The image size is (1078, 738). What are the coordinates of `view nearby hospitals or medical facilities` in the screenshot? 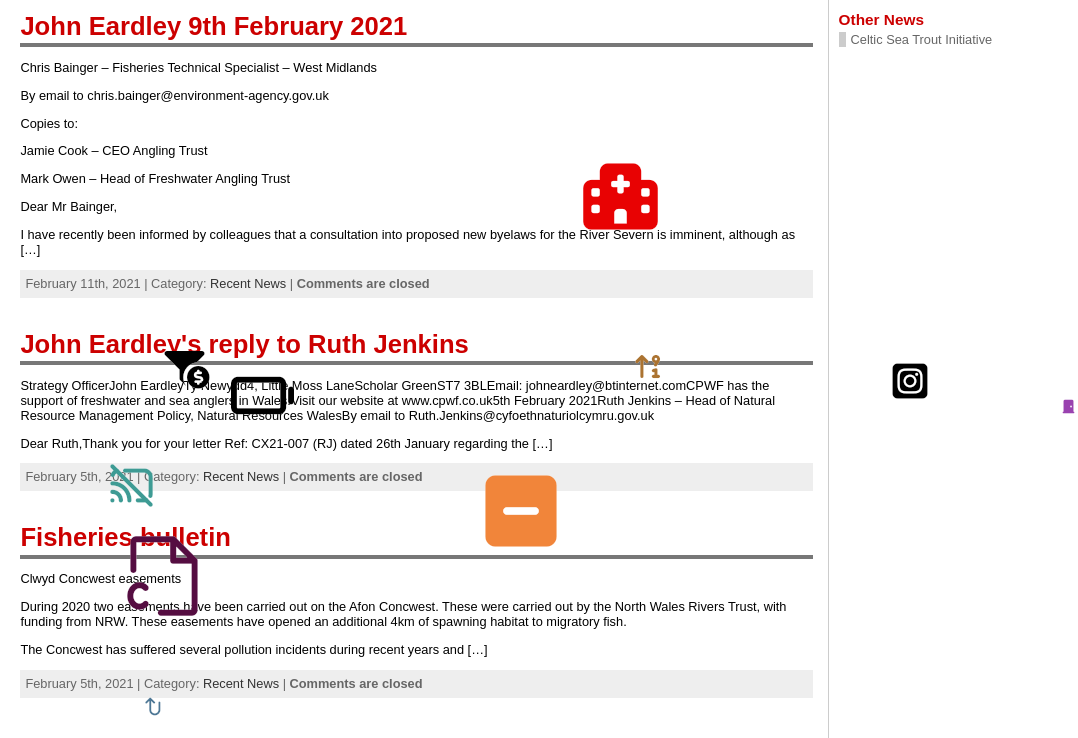 It's located at (620, 196).